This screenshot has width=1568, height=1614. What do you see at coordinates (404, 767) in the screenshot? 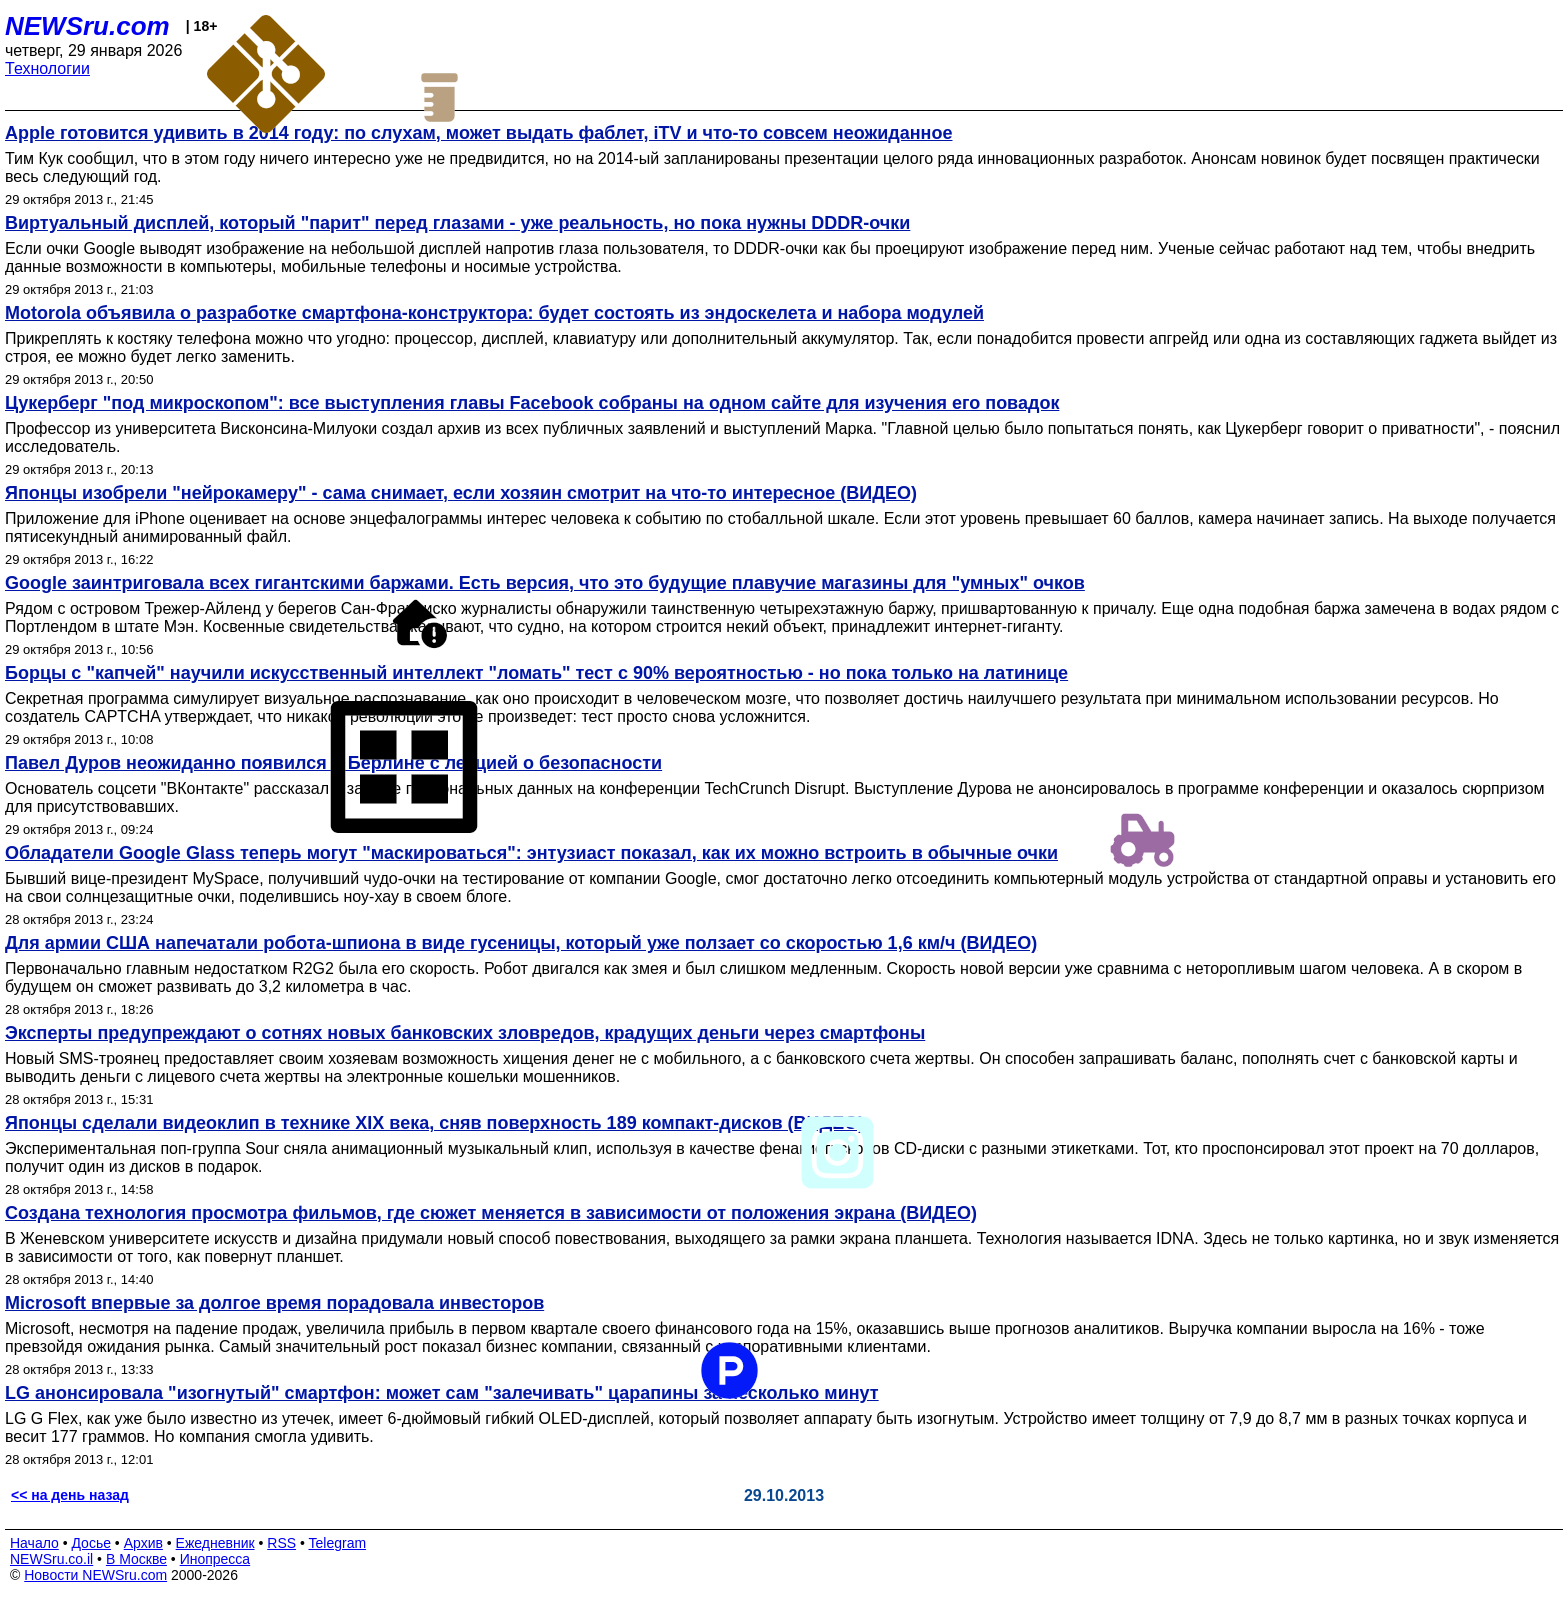
I see `switch to gallery view` at bounding box center [404, 767].